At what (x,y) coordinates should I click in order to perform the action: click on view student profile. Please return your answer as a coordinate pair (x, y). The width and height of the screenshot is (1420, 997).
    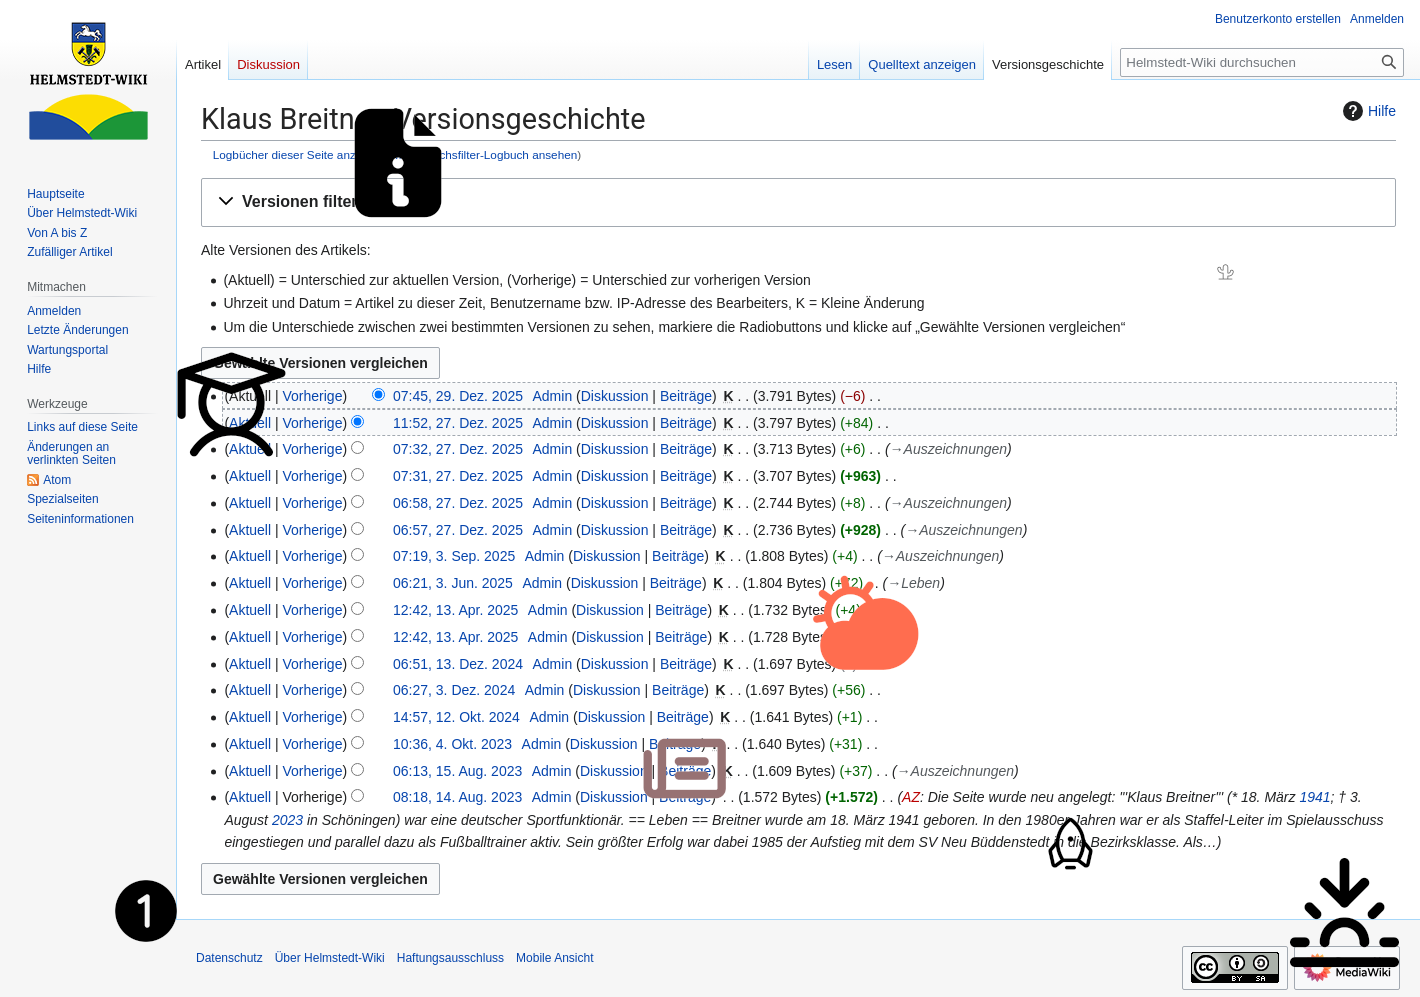
    Looking at the image, I should click on (231, 406).